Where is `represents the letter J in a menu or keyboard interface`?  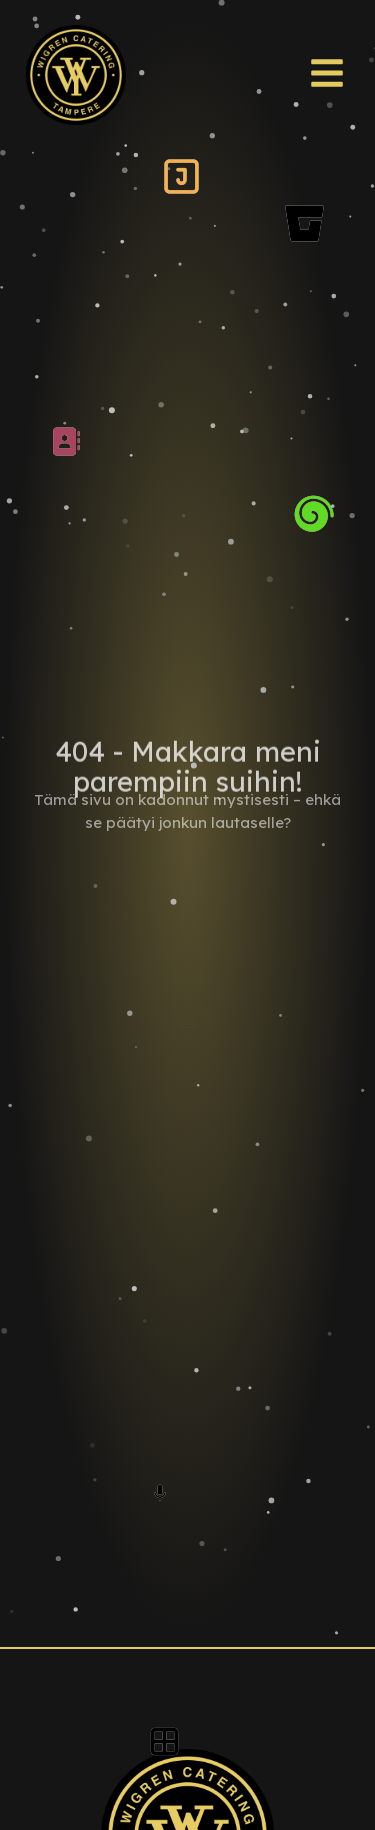 represents the letter J in a menu or keyboard interface is located at coordinates (181, 176).